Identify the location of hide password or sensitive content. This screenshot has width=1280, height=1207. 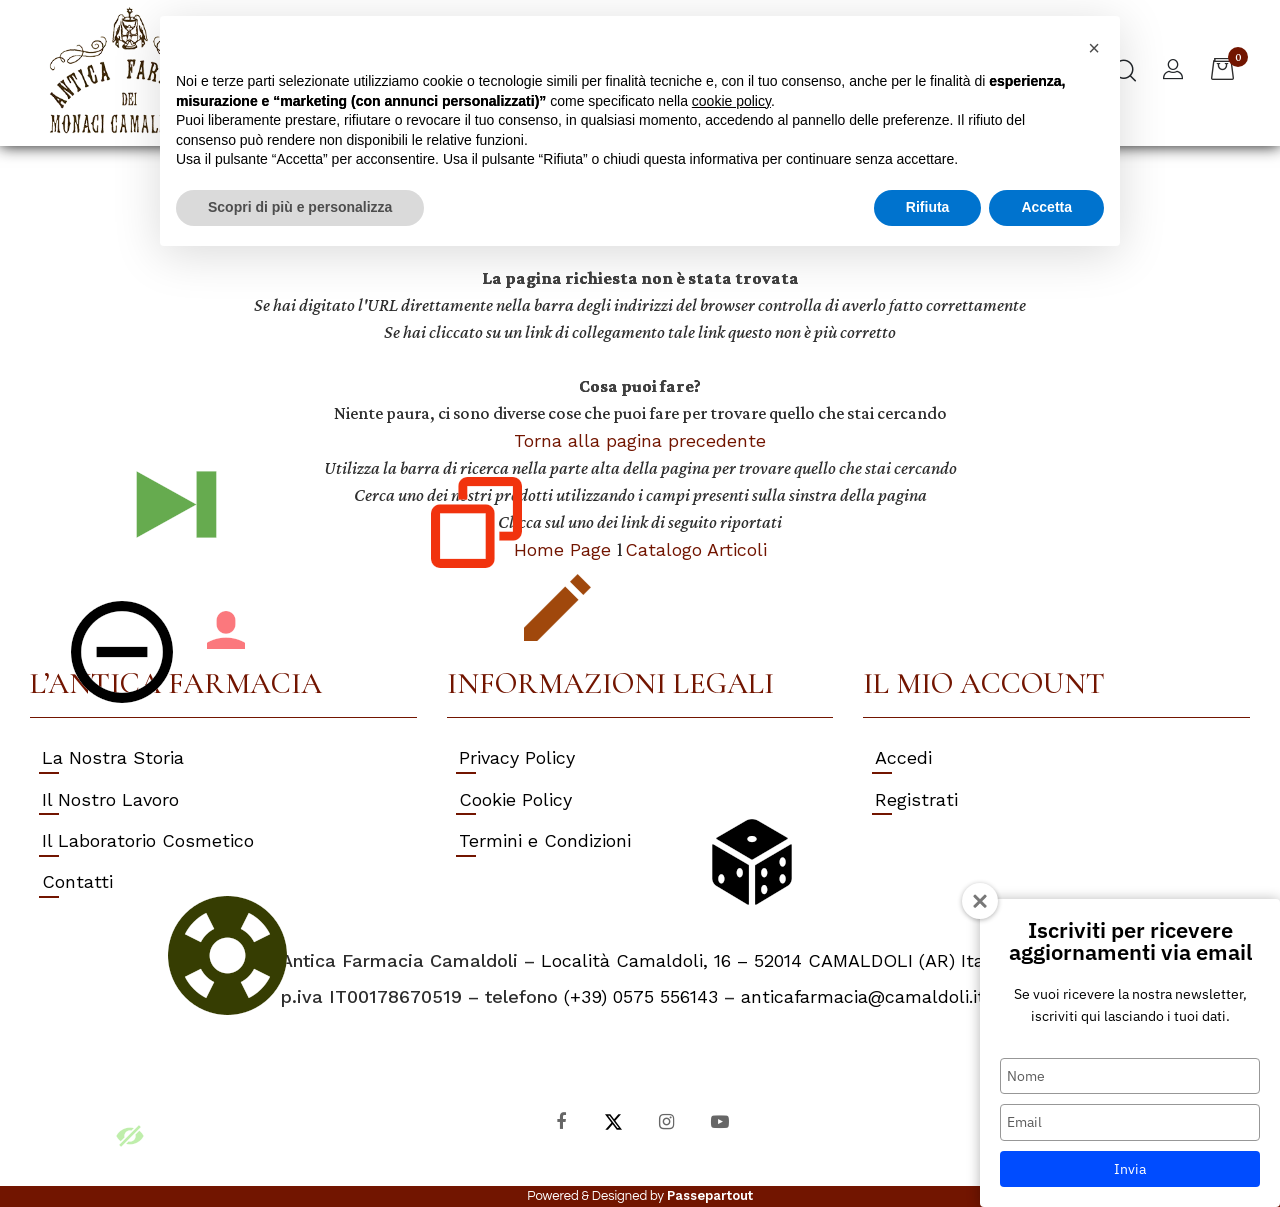
(130, 1136).